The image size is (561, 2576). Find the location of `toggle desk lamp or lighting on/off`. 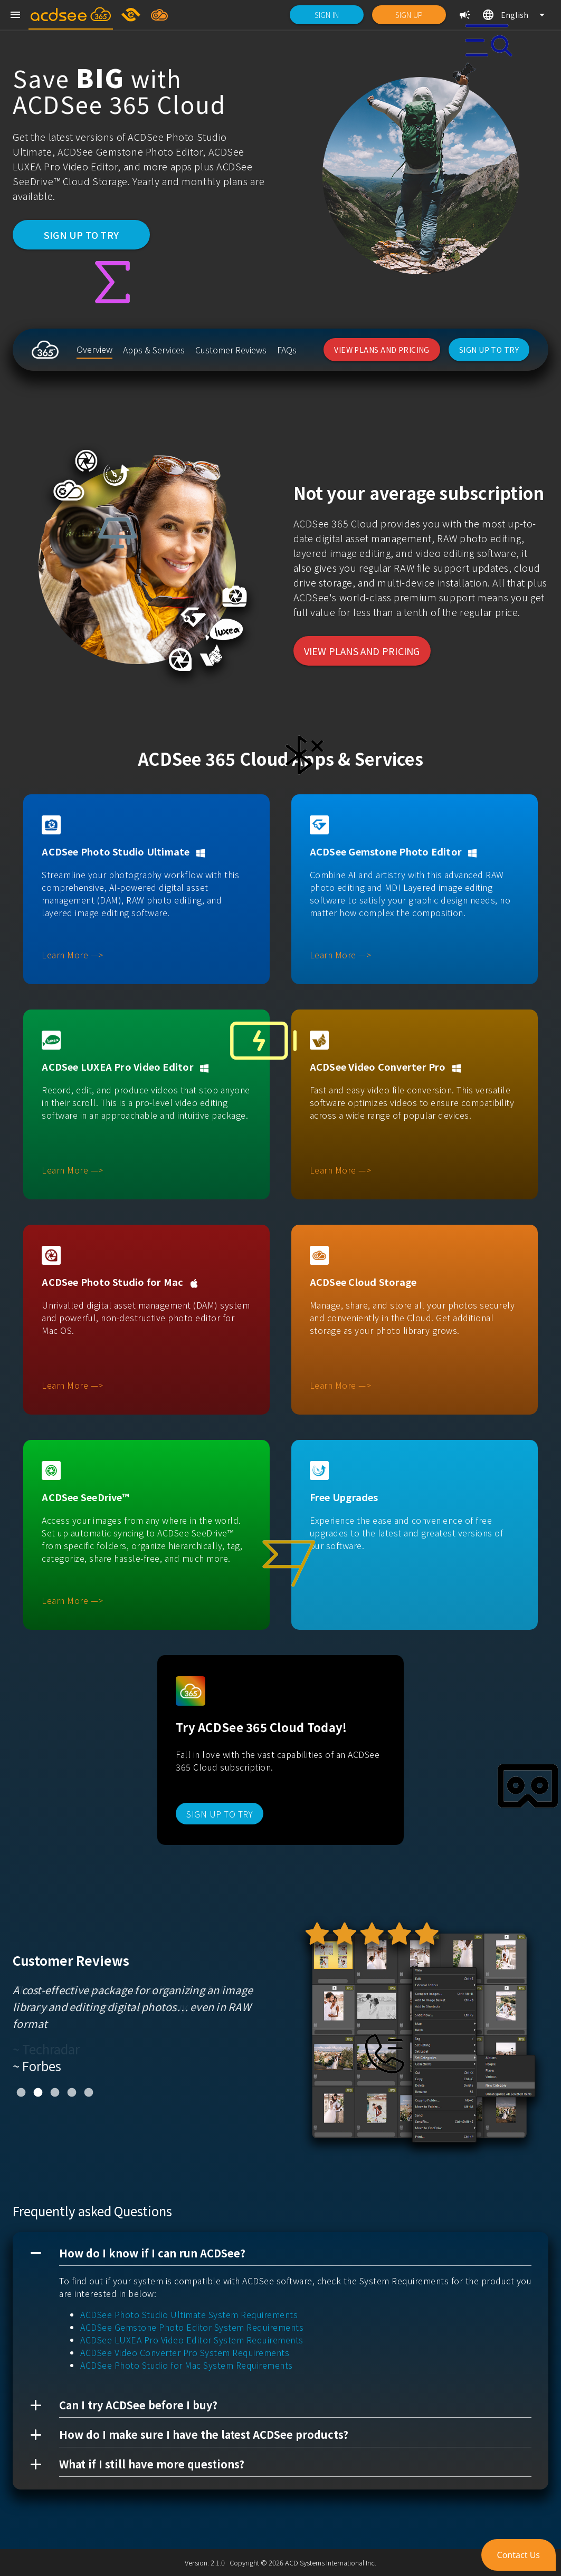

toggle desk lamp or lighting on/off is located at coordinates (117, 533).